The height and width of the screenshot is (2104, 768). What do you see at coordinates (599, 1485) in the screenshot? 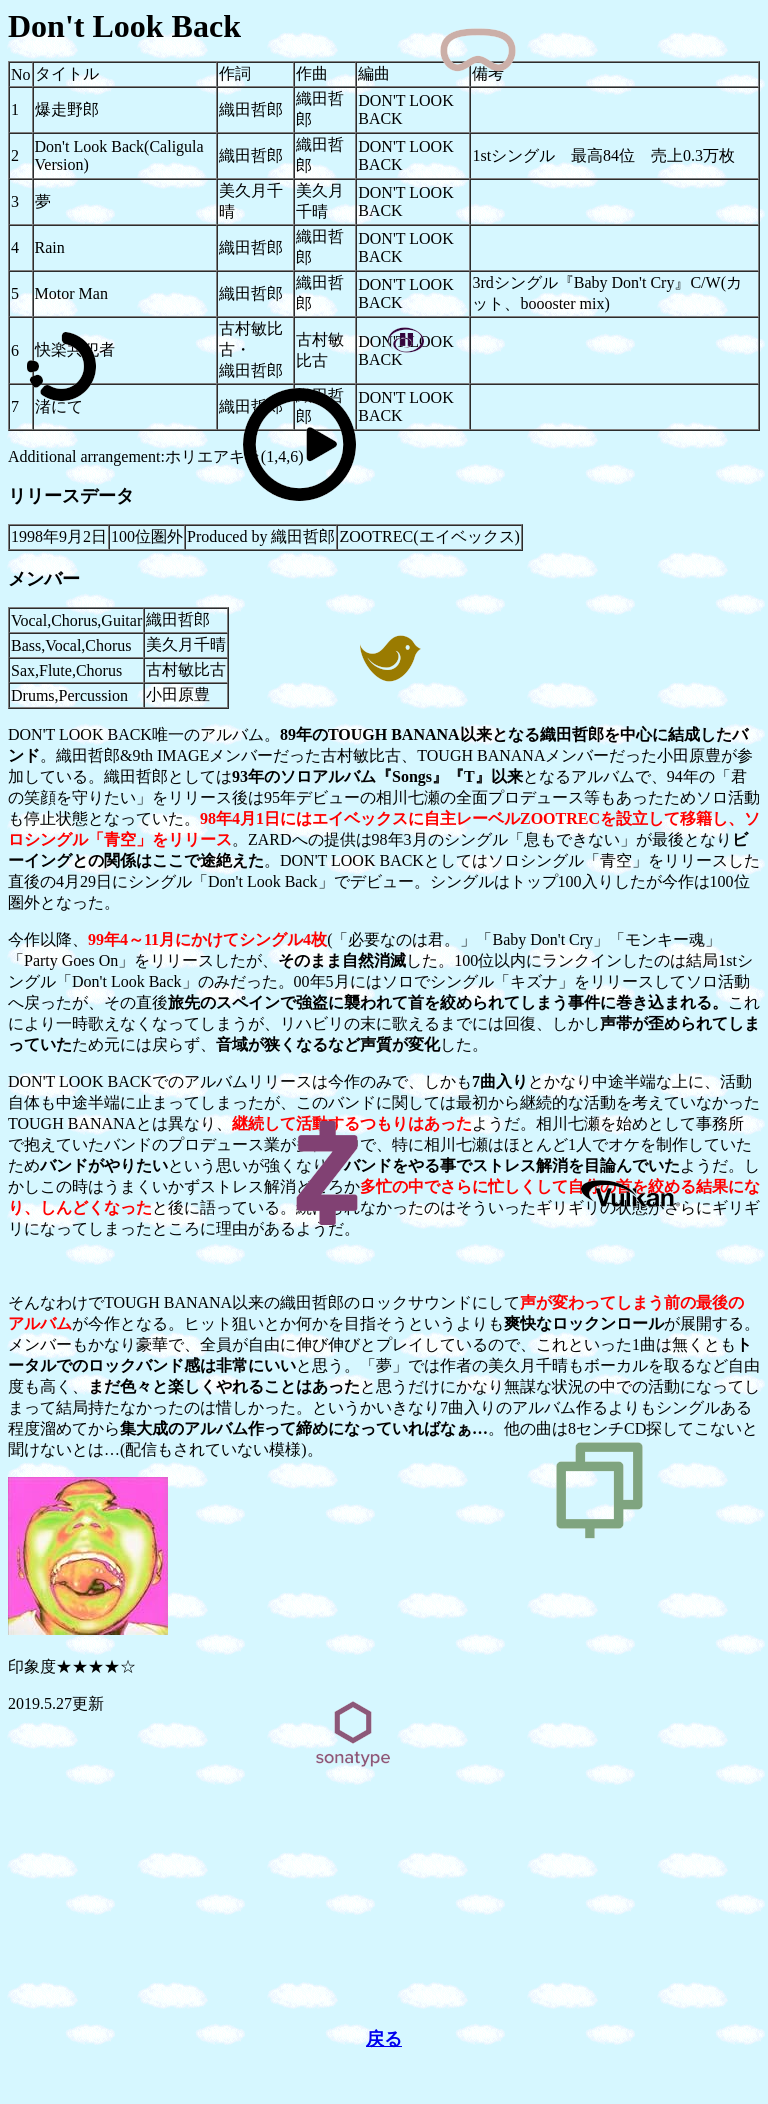
I see `aed electrode pads for defibrillator device` at bounding box center [599, 1485].